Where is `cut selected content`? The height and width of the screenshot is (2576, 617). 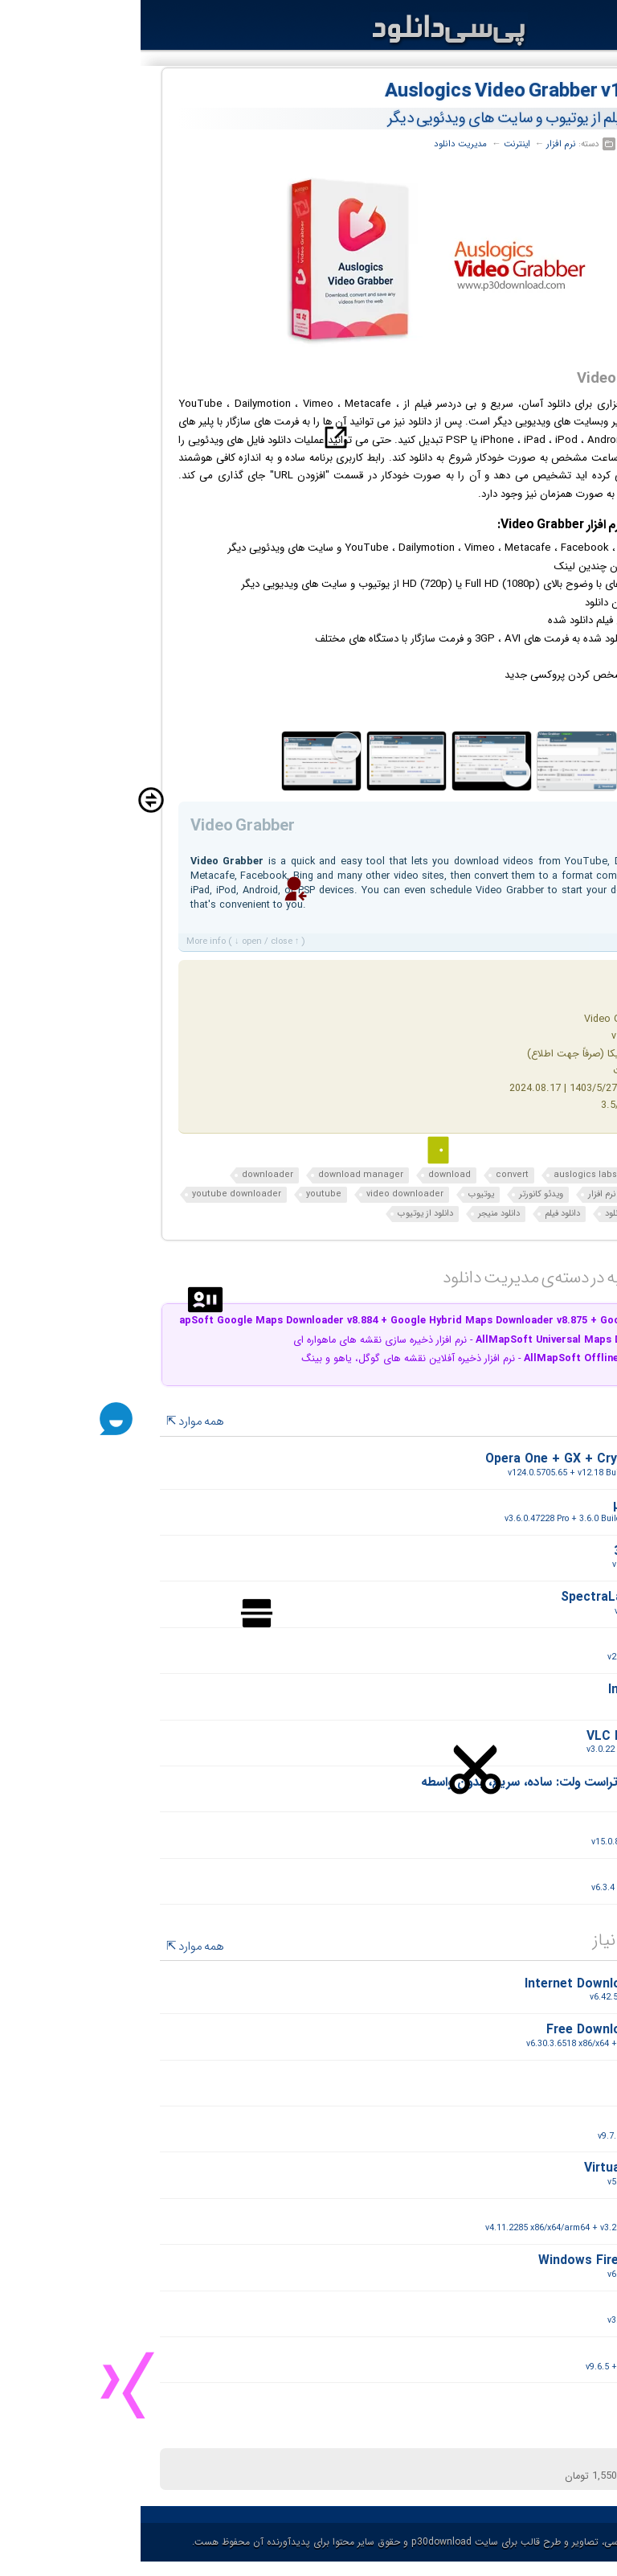 cut selected content is located at coordinates (475, 1768).